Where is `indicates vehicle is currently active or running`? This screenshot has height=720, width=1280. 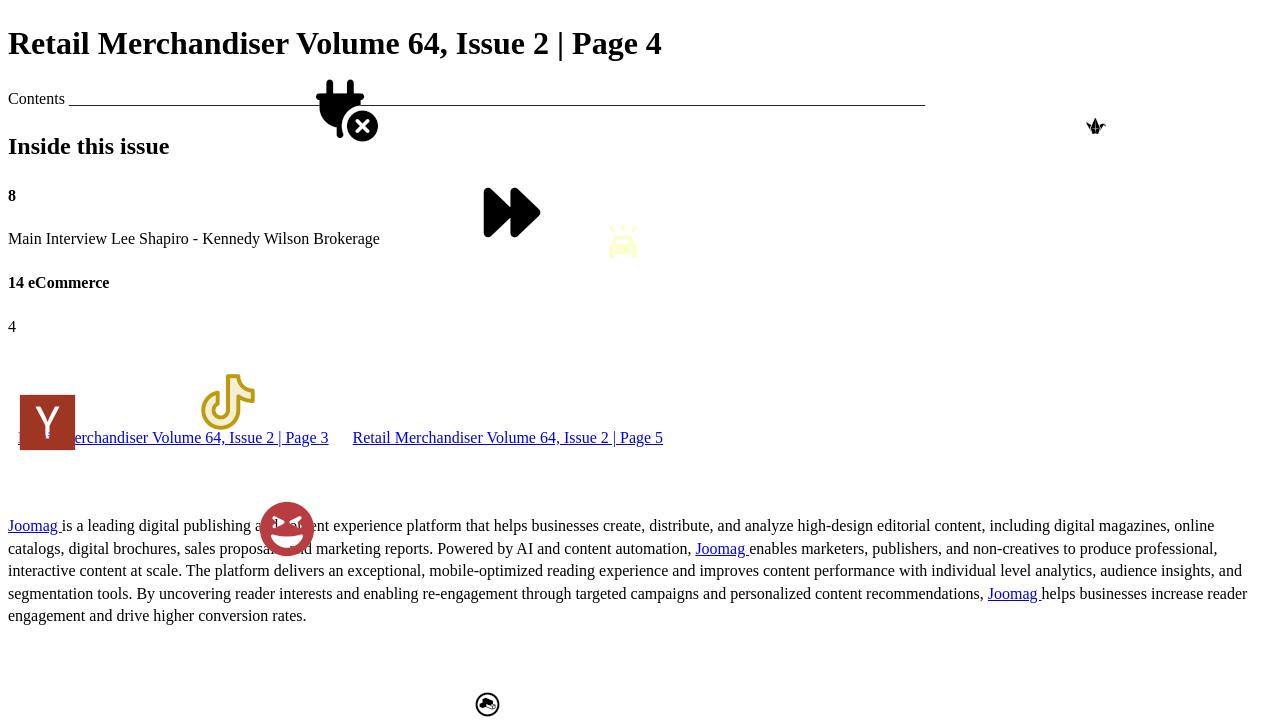
indicates vehicle is currently active or running is located at coordinates (623, 242).